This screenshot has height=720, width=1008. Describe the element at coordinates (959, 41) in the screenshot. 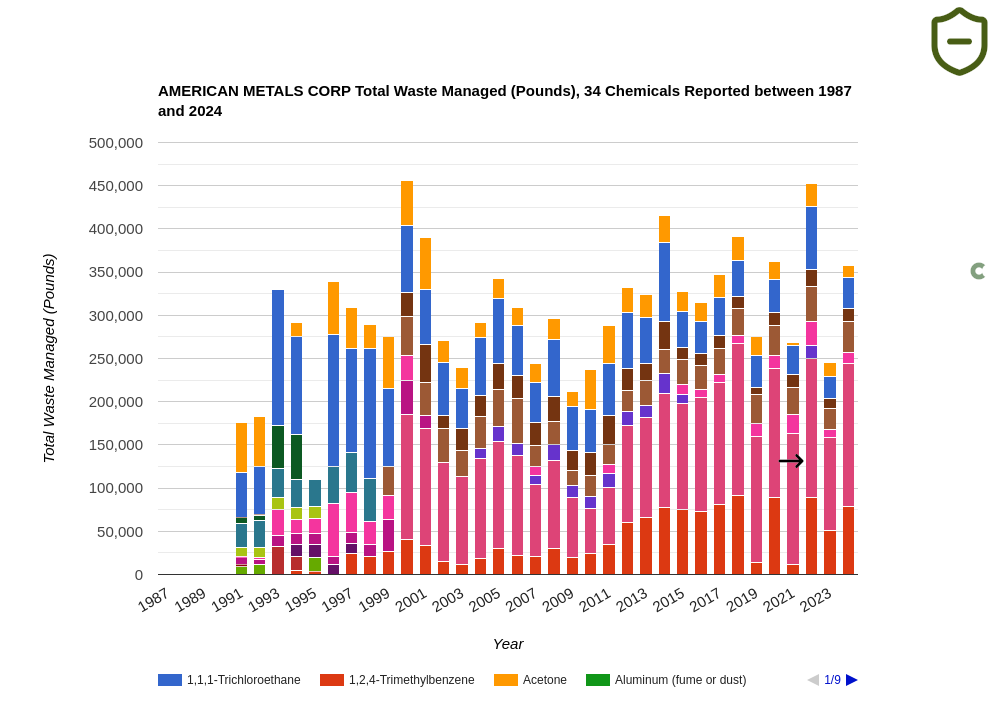

I see `remove or reduce security protection` at that location.